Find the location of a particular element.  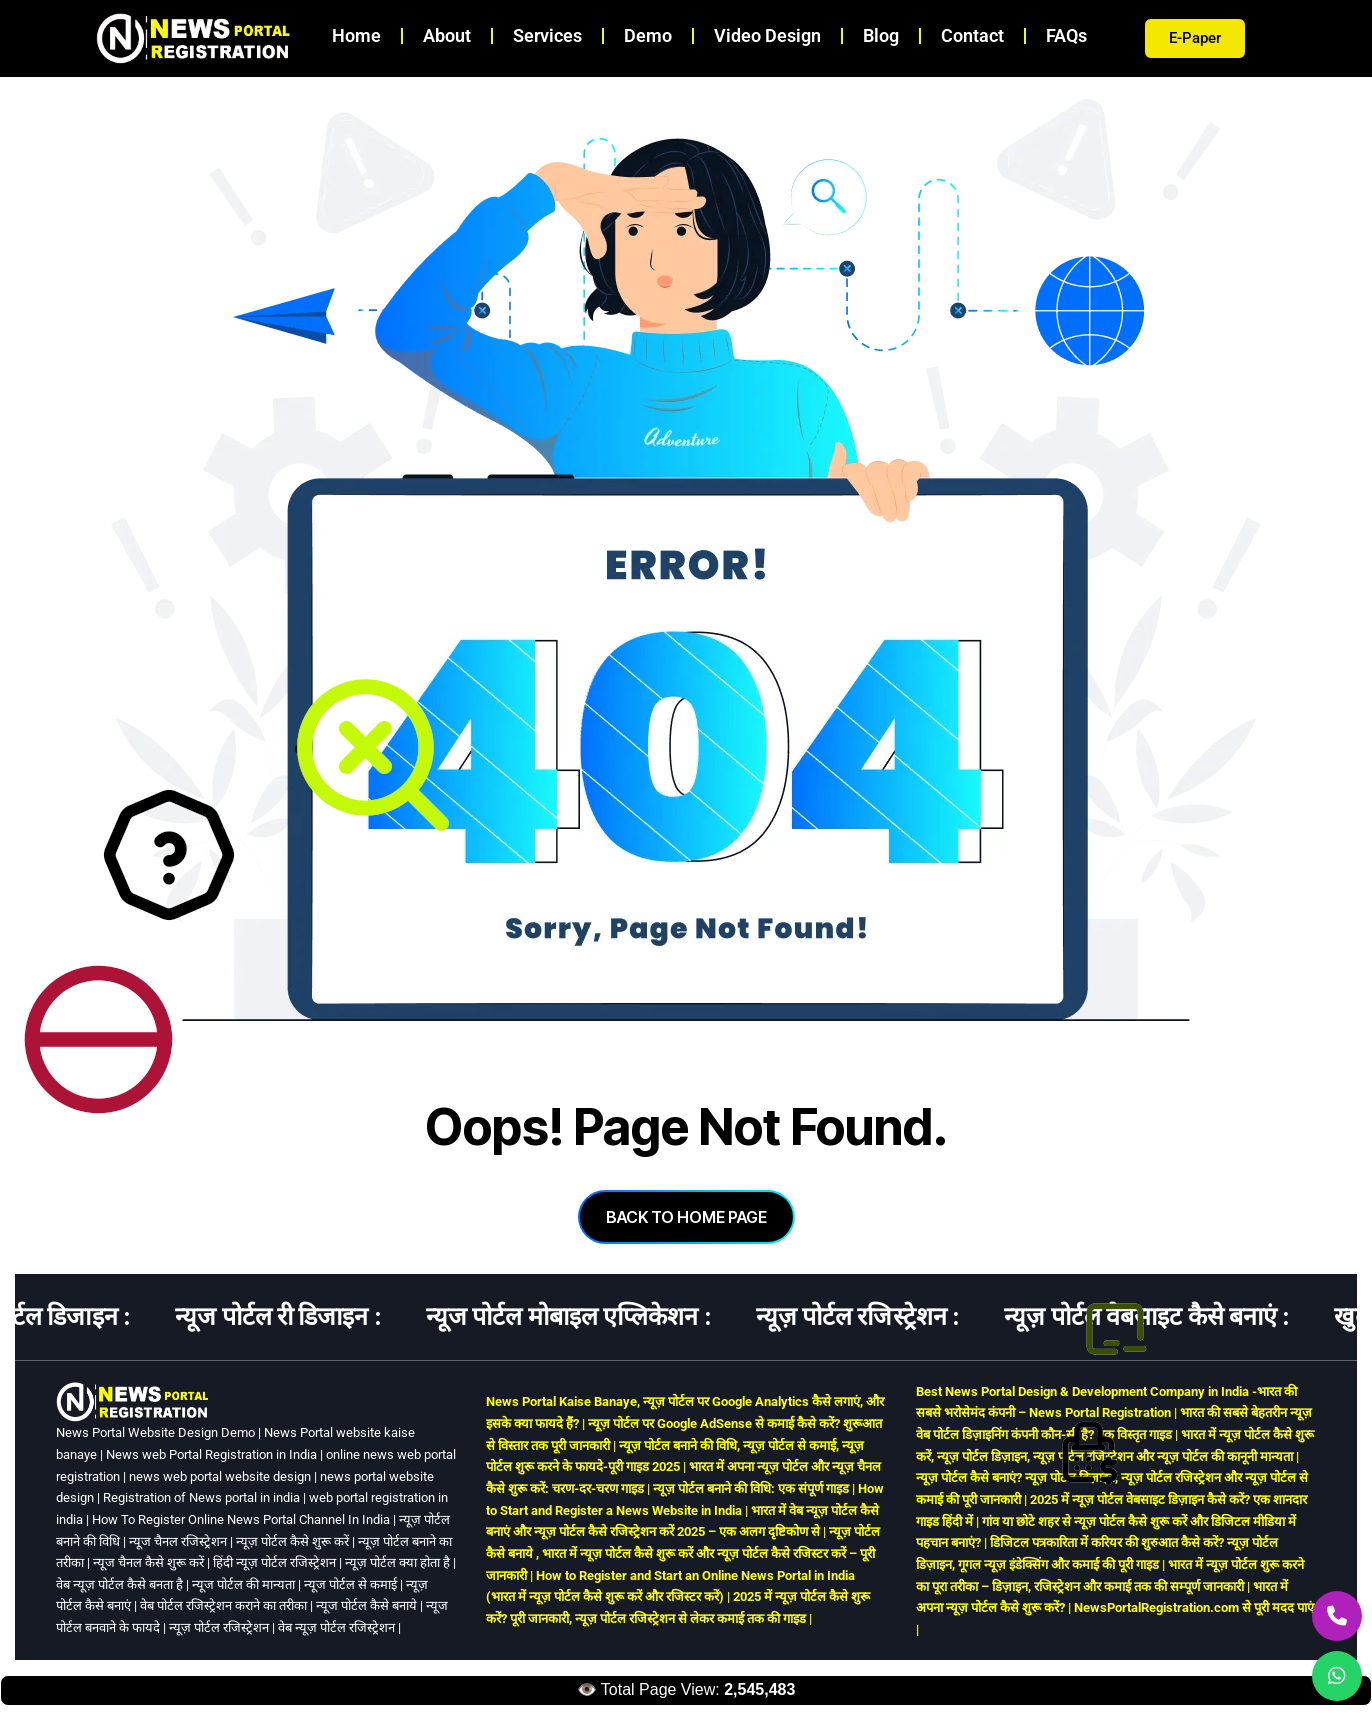

remove a paired tablet device is located at coordinates (1115, 1329).